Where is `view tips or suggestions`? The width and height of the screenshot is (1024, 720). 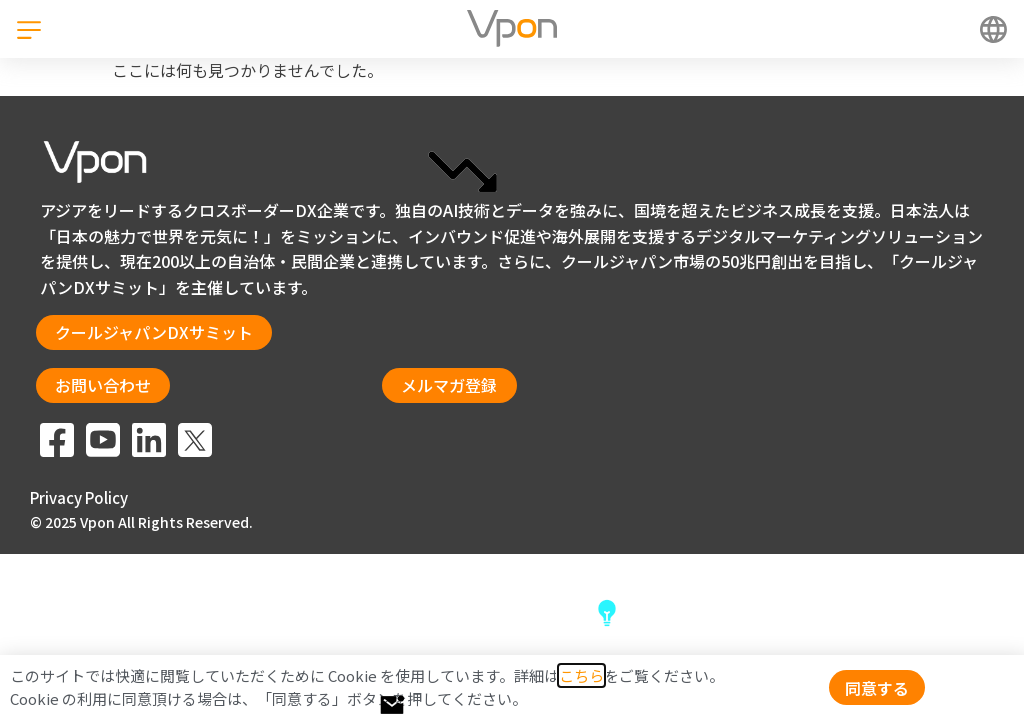
view tips or suggestions is located at coordinates (607, 613).